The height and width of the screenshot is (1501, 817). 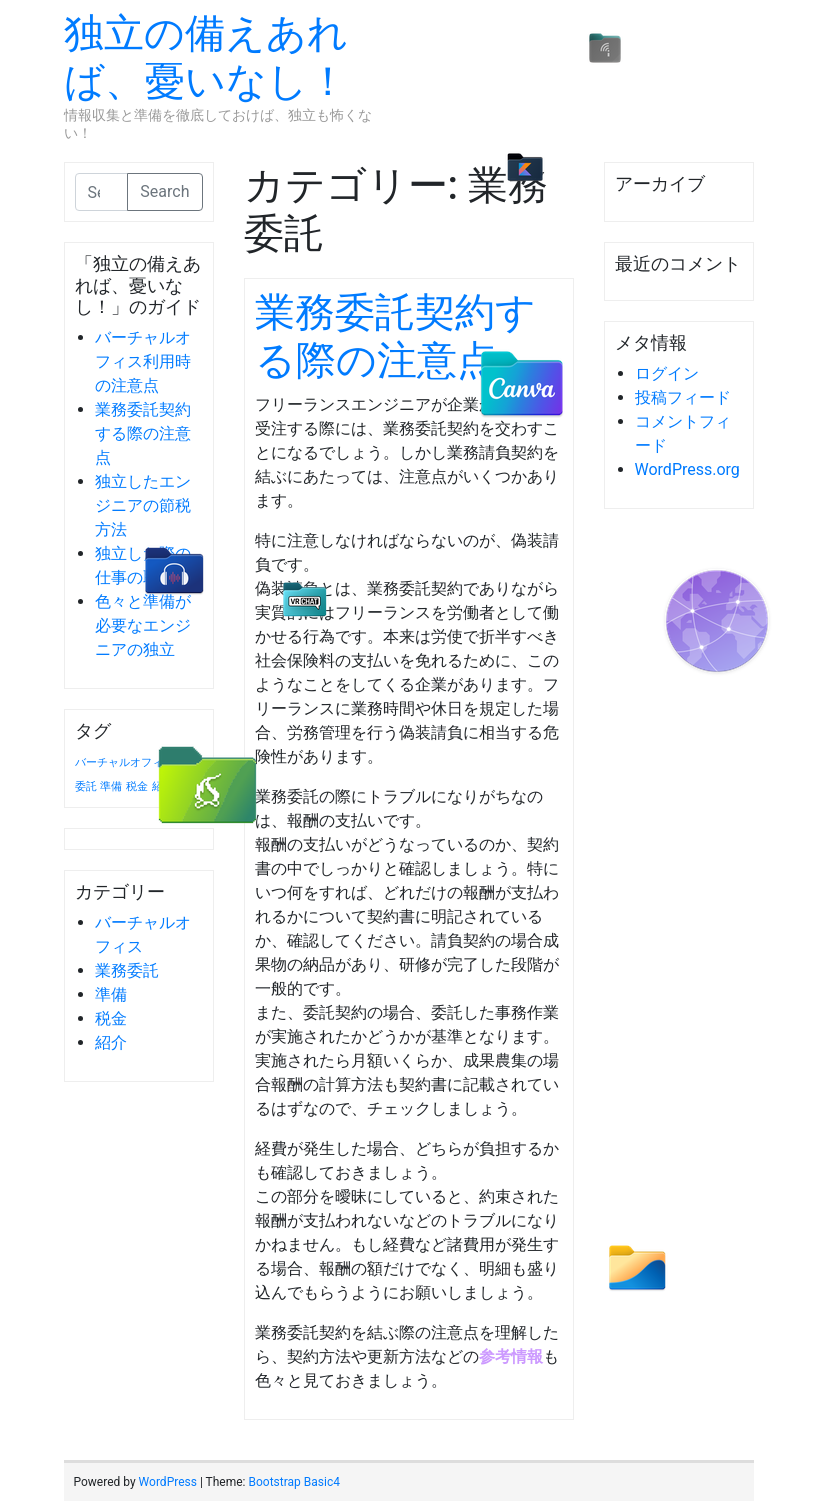 What do you see at coordinates (304, 600) in the screenshot?
I see `open vrchat files folder` at bounding box center [304, 600].